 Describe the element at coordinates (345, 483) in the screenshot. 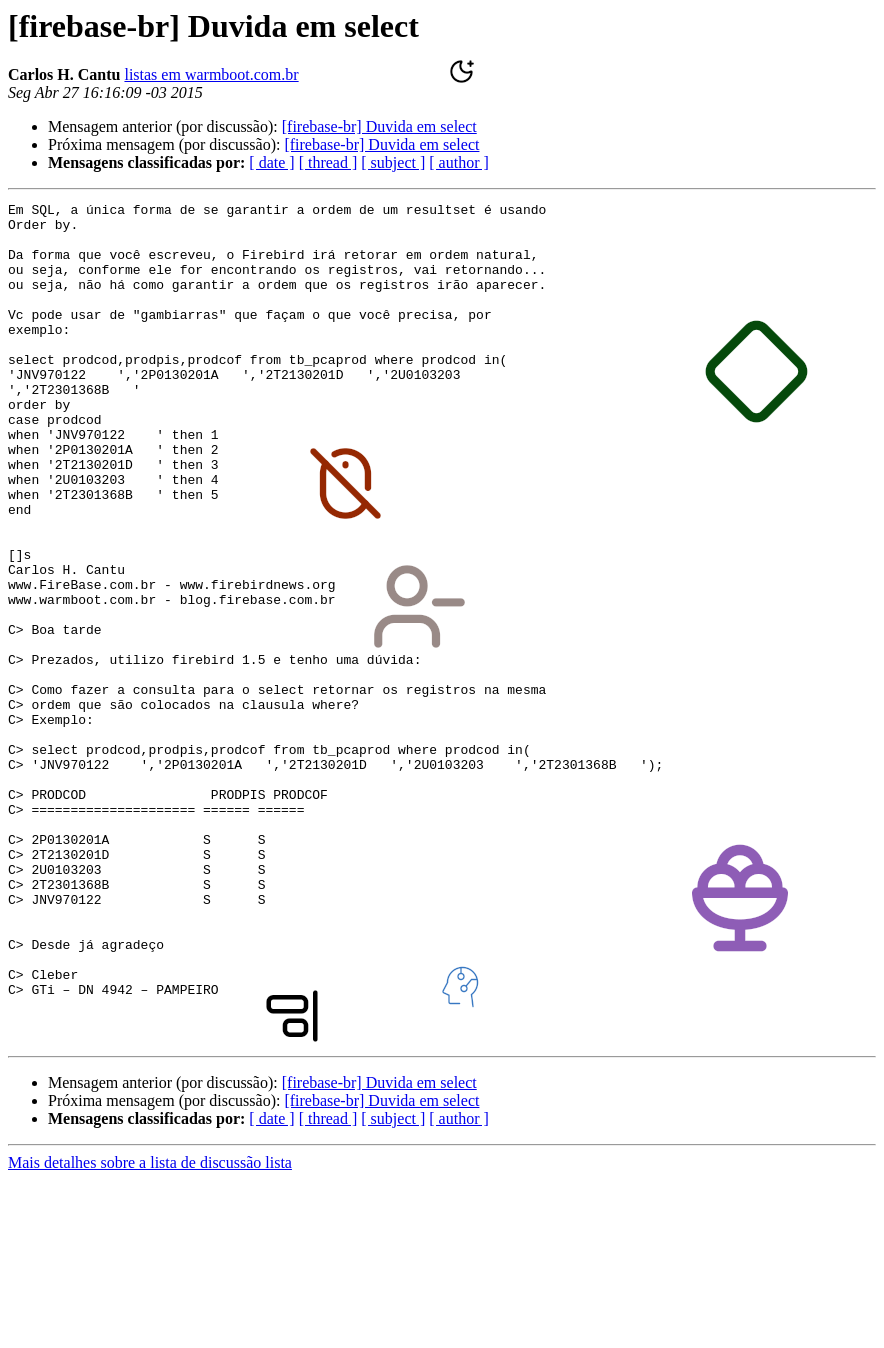

I see `mouse input disabled` at that location.